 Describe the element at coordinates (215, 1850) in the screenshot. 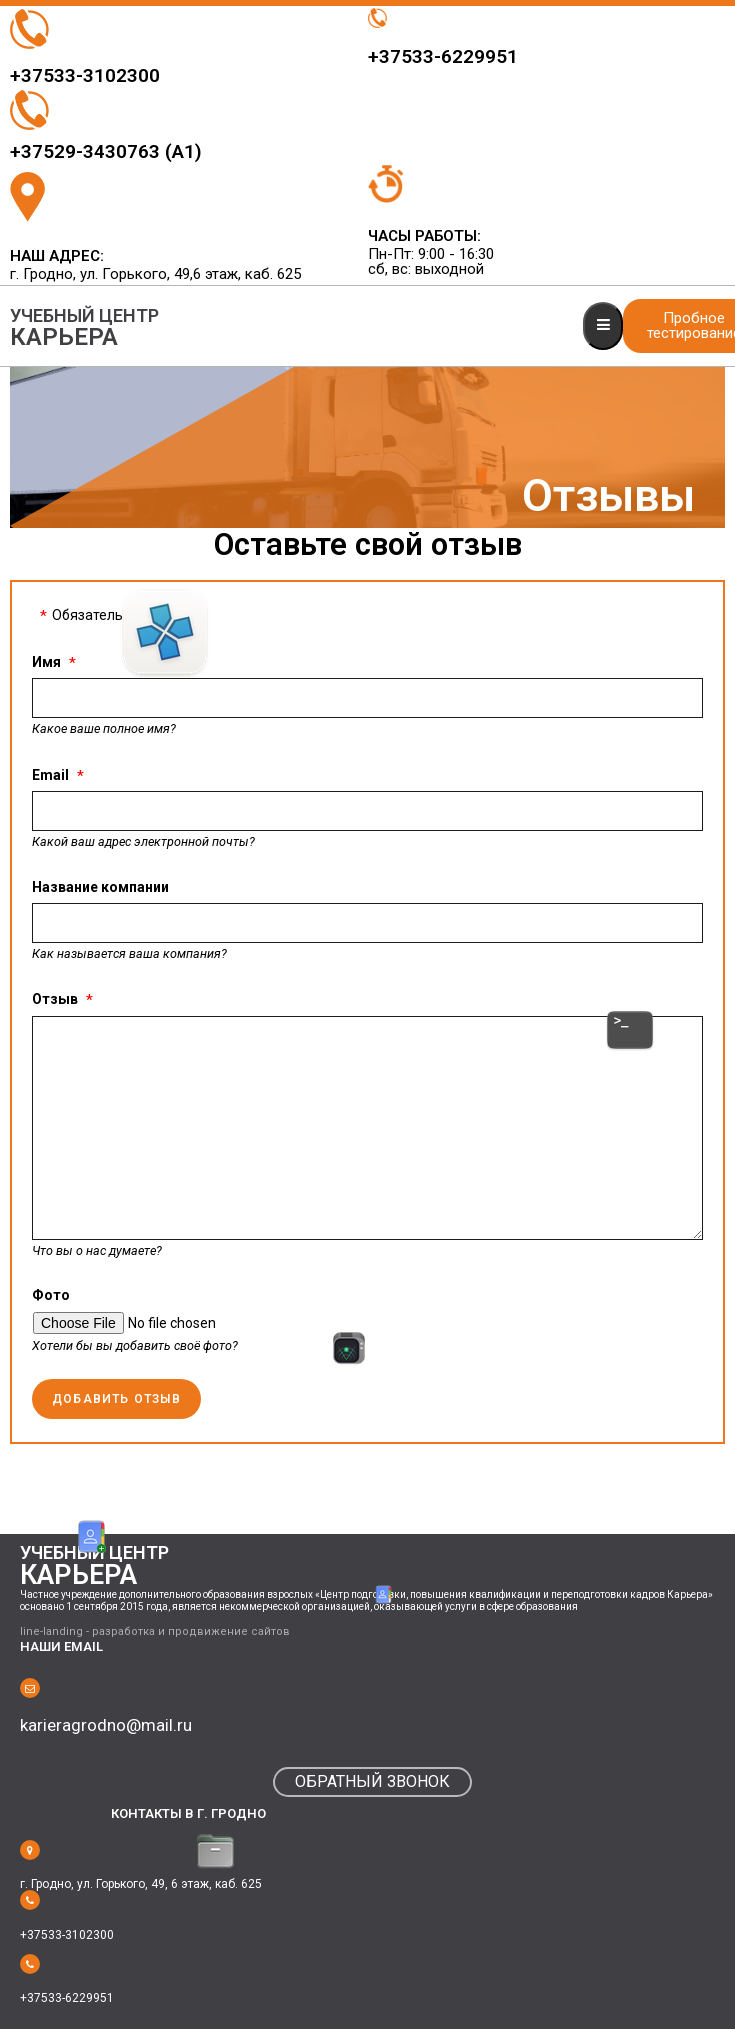

I see `open the file manager application` at that location.